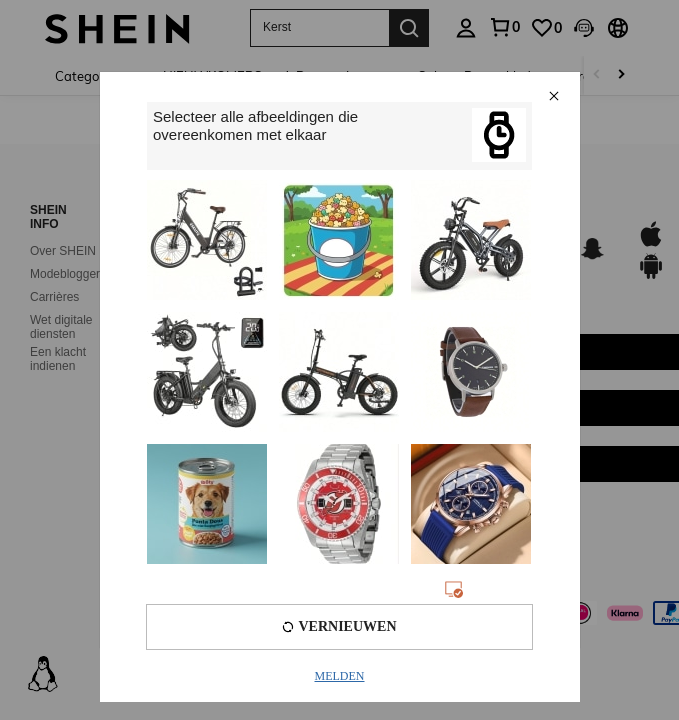 The width and height of the screenshot is (679, 720). Describe the element at coordinates (43, 674) in the screenshot. I see `open a linux terminal session` at that location.